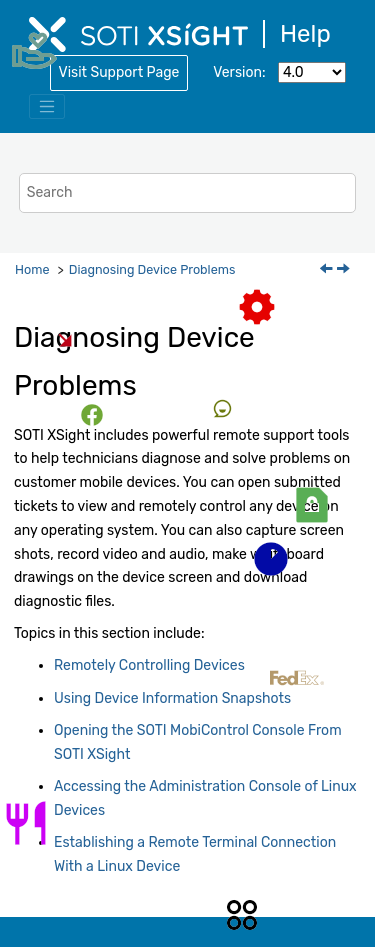 The image size is (375, 947). Describe the element at coordinates (26, 823) in the screenshot. I see `find nearby restaurants` at that location.